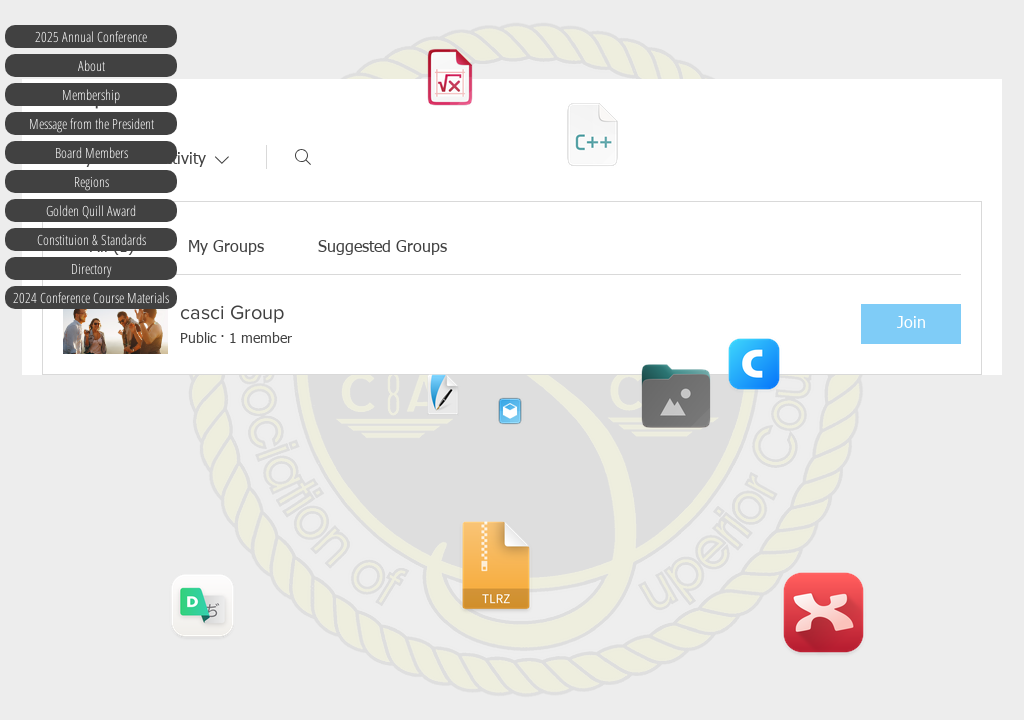 The image size is (1024, 720). I want to click on open the Cura 3D printing slicer application, so click(754, 364).